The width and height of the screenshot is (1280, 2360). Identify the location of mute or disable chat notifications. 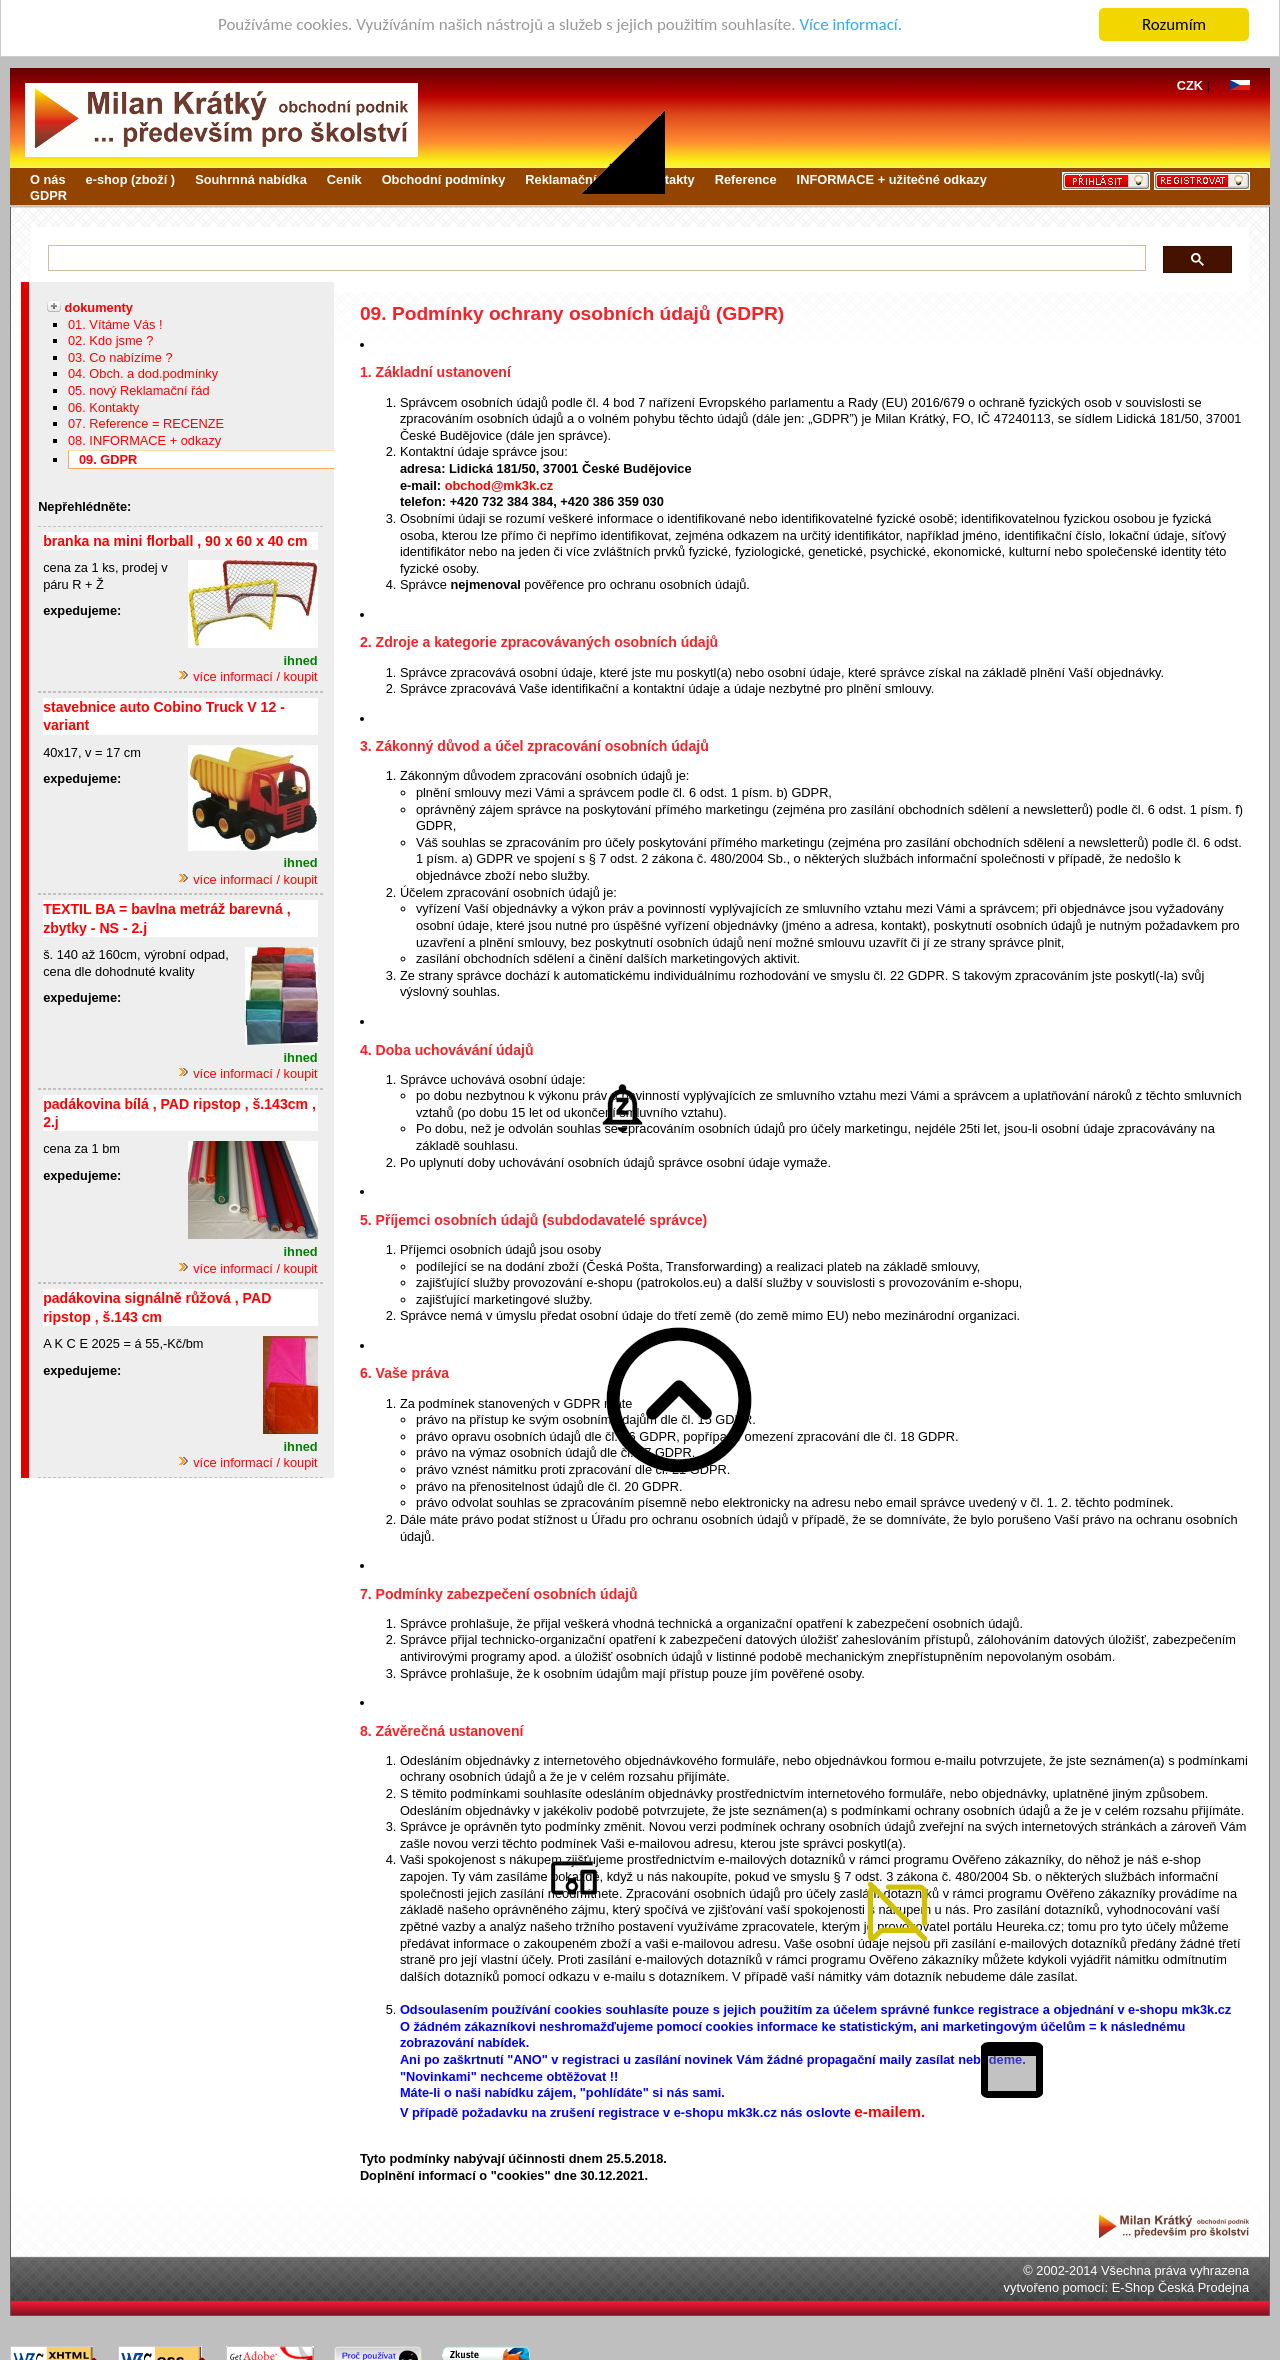
(897, 1911).